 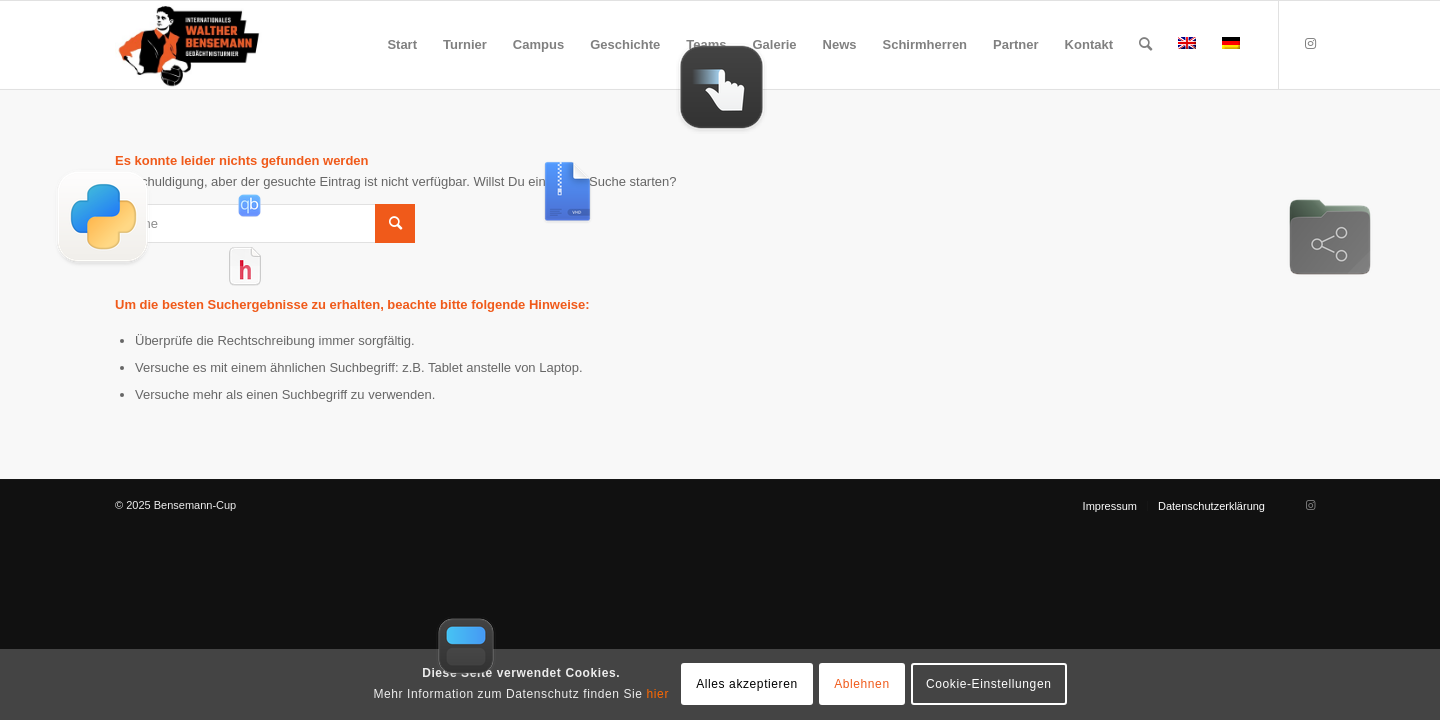 I want to click on a virtualbox virtual hard disk file, so click(x=567, y=192).